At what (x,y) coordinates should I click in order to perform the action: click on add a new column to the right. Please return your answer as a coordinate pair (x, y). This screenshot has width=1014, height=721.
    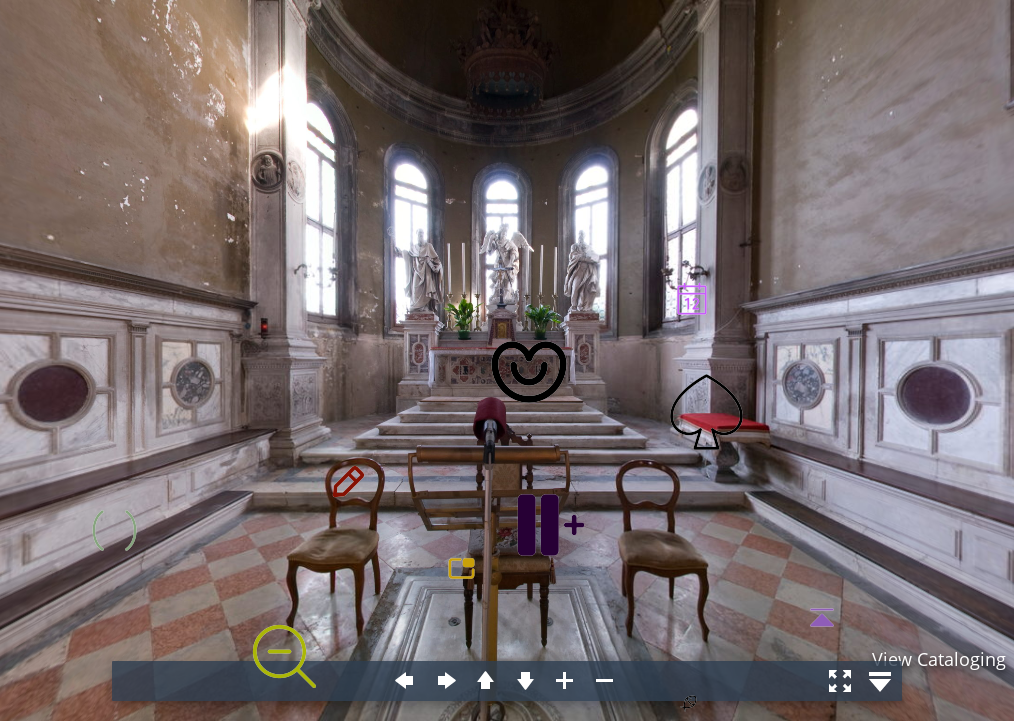
    Looking at the image, I should click on (546, 525).